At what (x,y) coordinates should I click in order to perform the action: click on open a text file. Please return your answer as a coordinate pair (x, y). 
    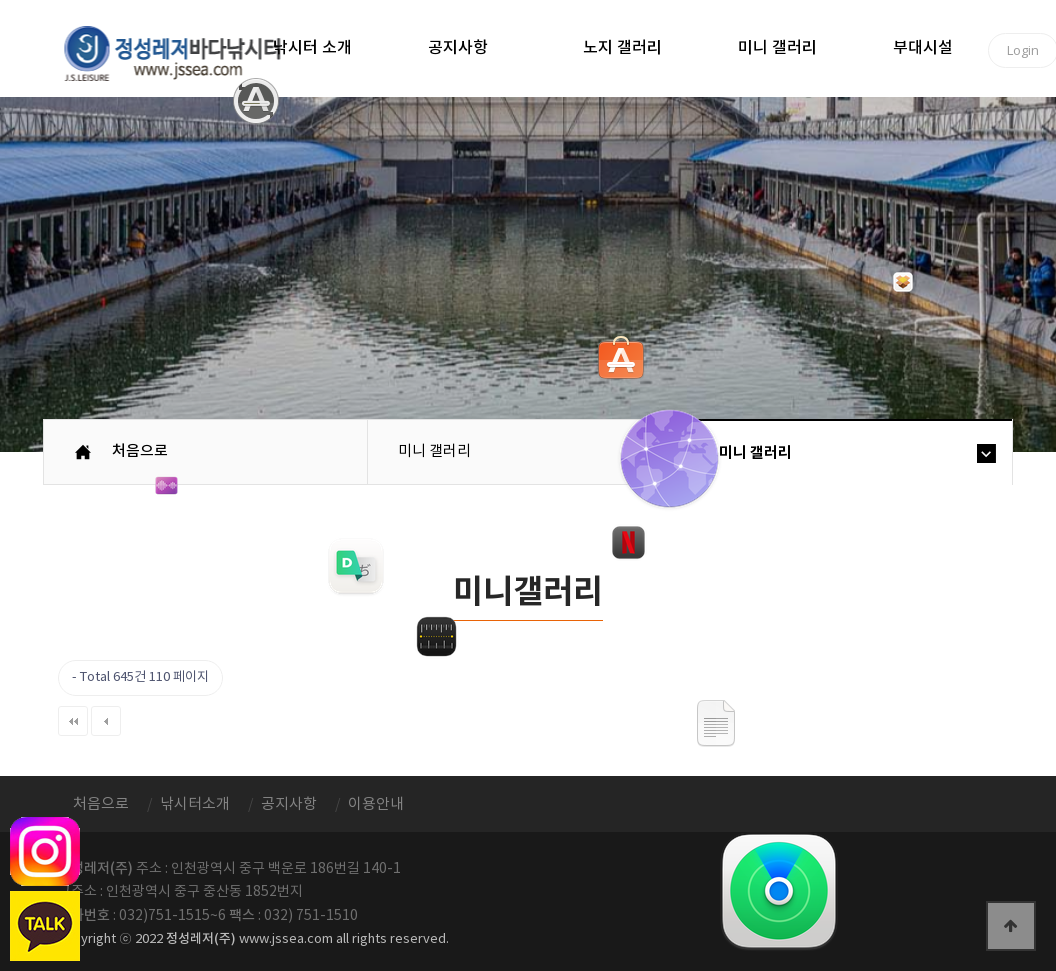
    Looking at the image, I should click on (716, 723).